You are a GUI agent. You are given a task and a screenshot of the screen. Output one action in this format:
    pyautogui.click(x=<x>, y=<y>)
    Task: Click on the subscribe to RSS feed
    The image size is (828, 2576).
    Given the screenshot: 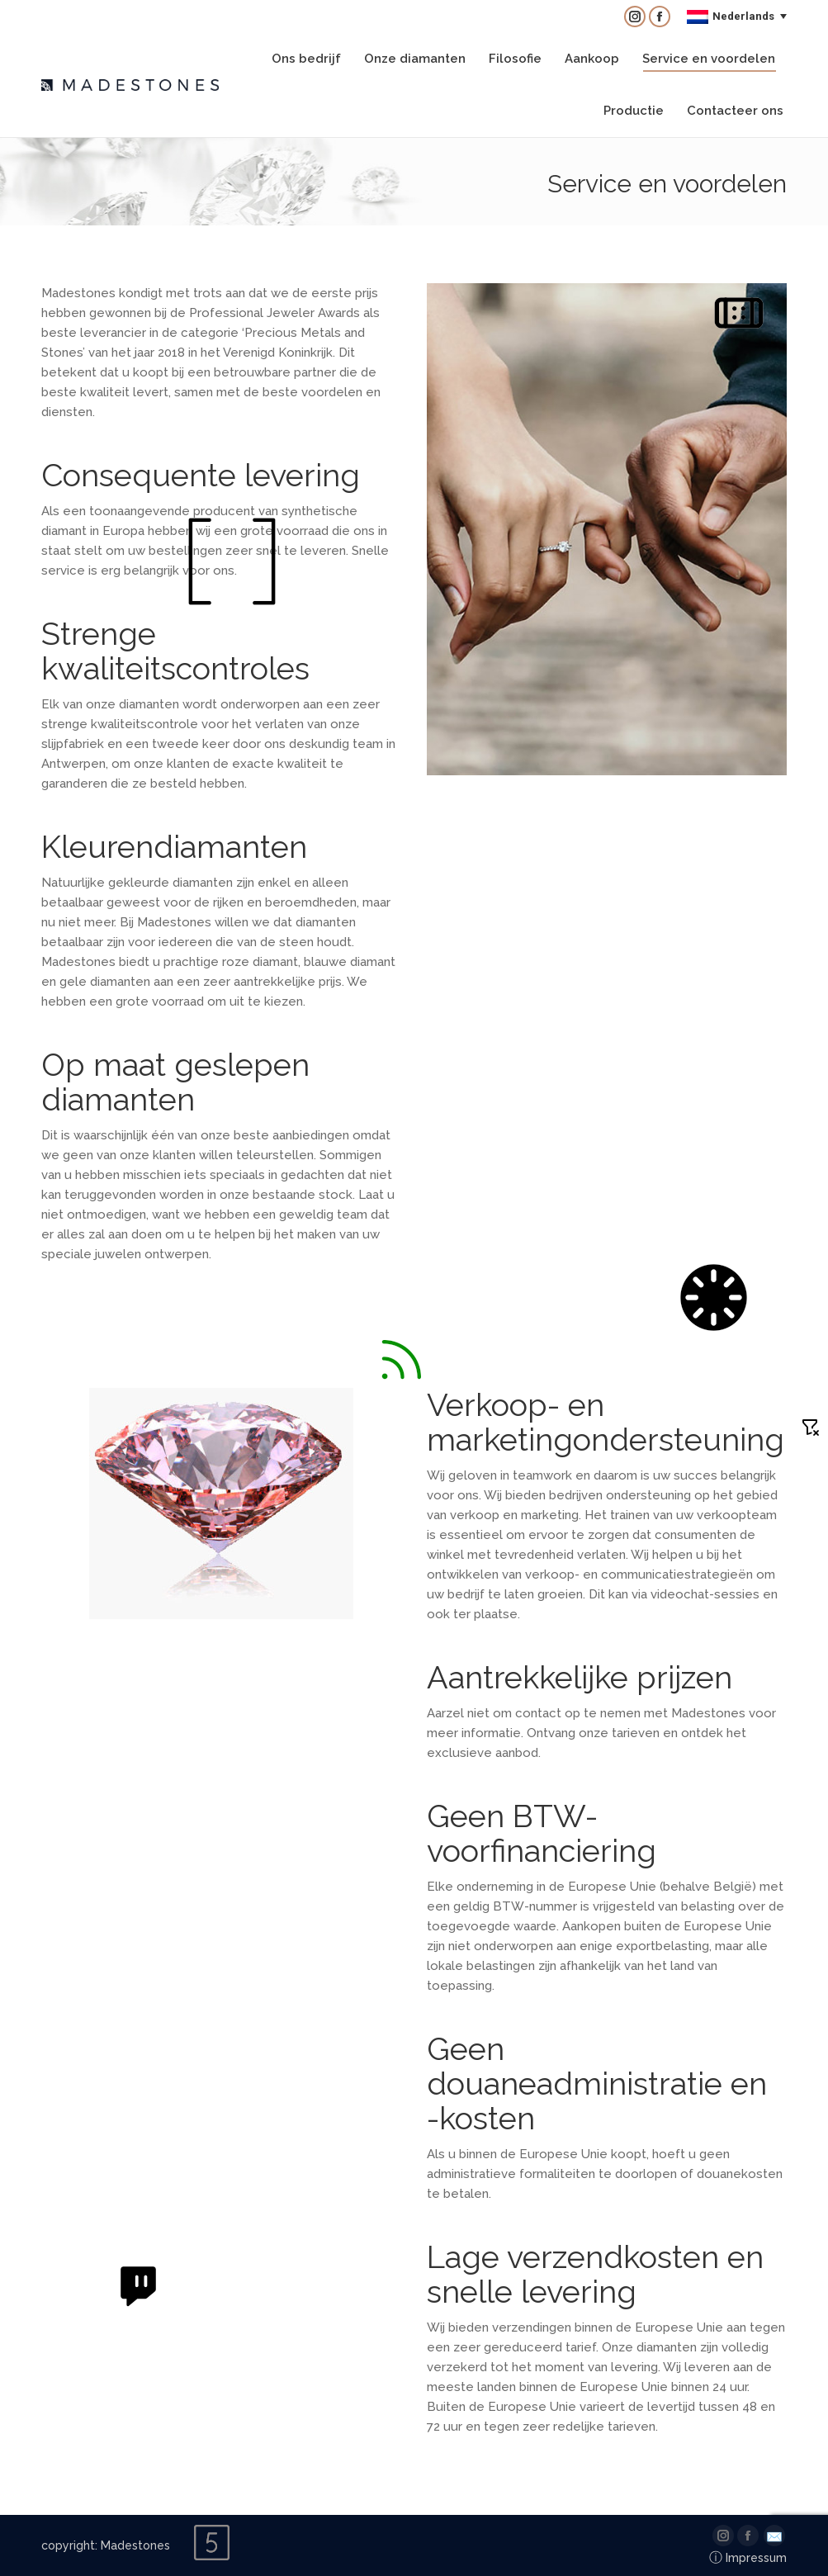 What is the action you would take?
    pyautogui.click(x=399, y=1362)
    